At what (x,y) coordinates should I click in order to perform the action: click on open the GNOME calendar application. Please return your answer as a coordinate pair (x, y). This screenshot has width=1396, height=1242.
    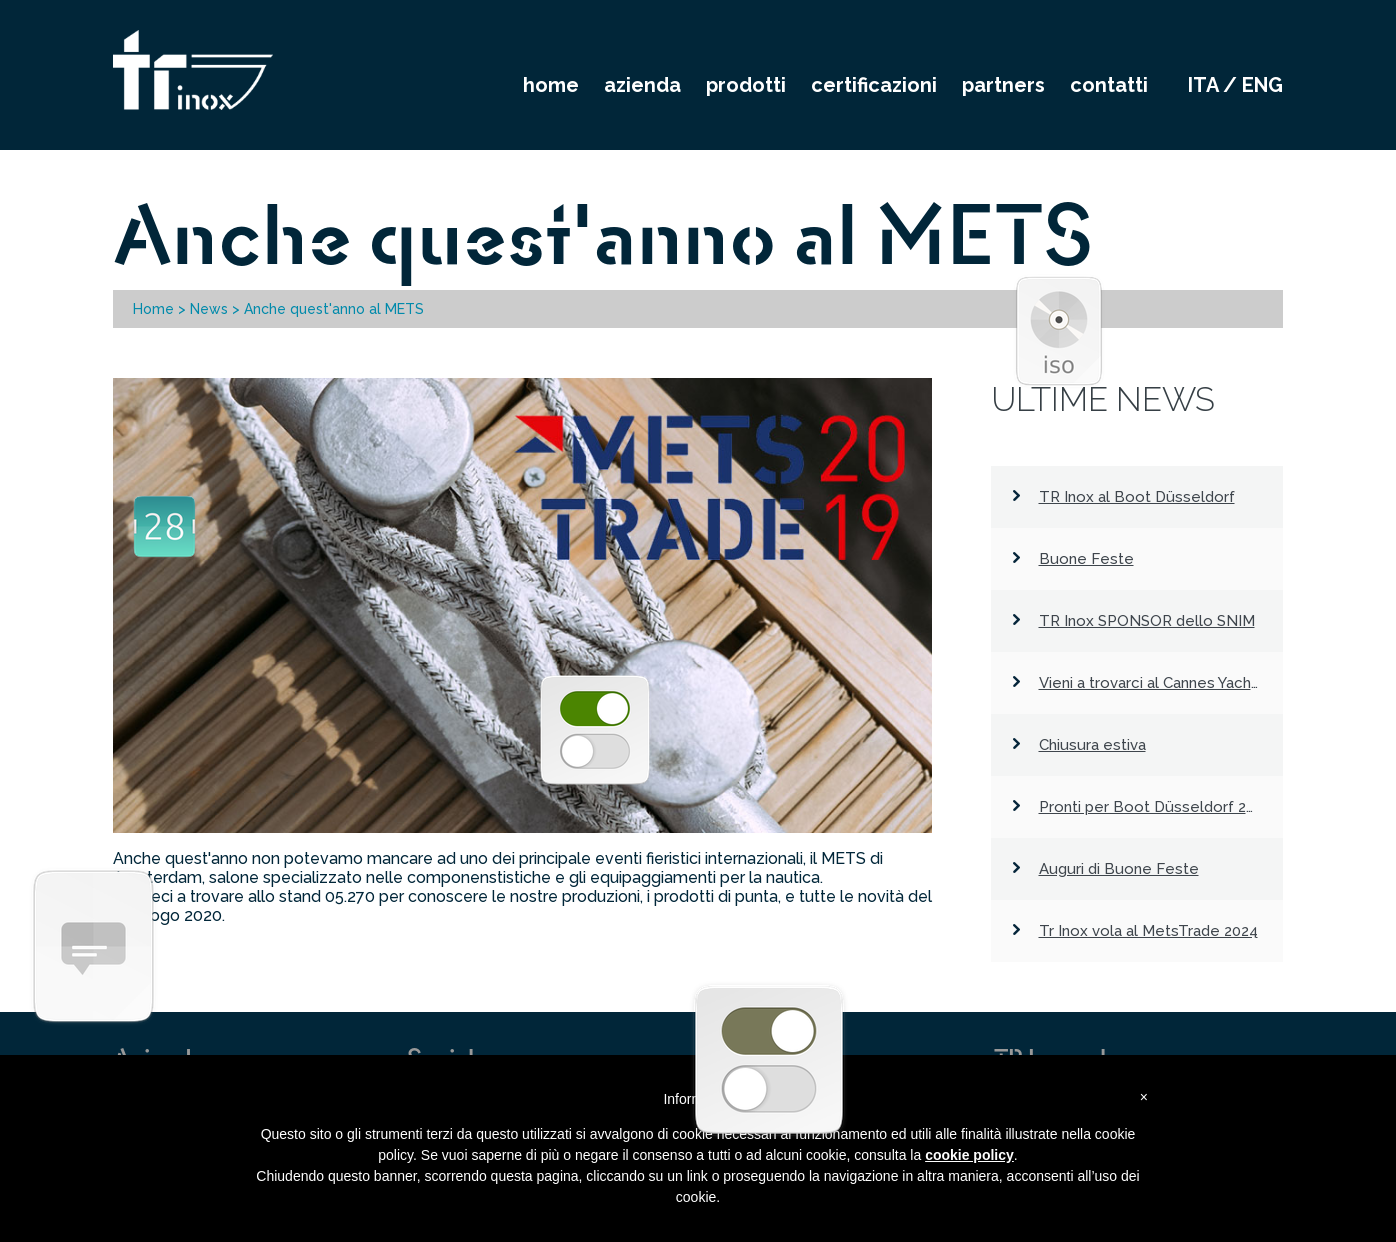
    Looking at the image, I should click on (164, 526).